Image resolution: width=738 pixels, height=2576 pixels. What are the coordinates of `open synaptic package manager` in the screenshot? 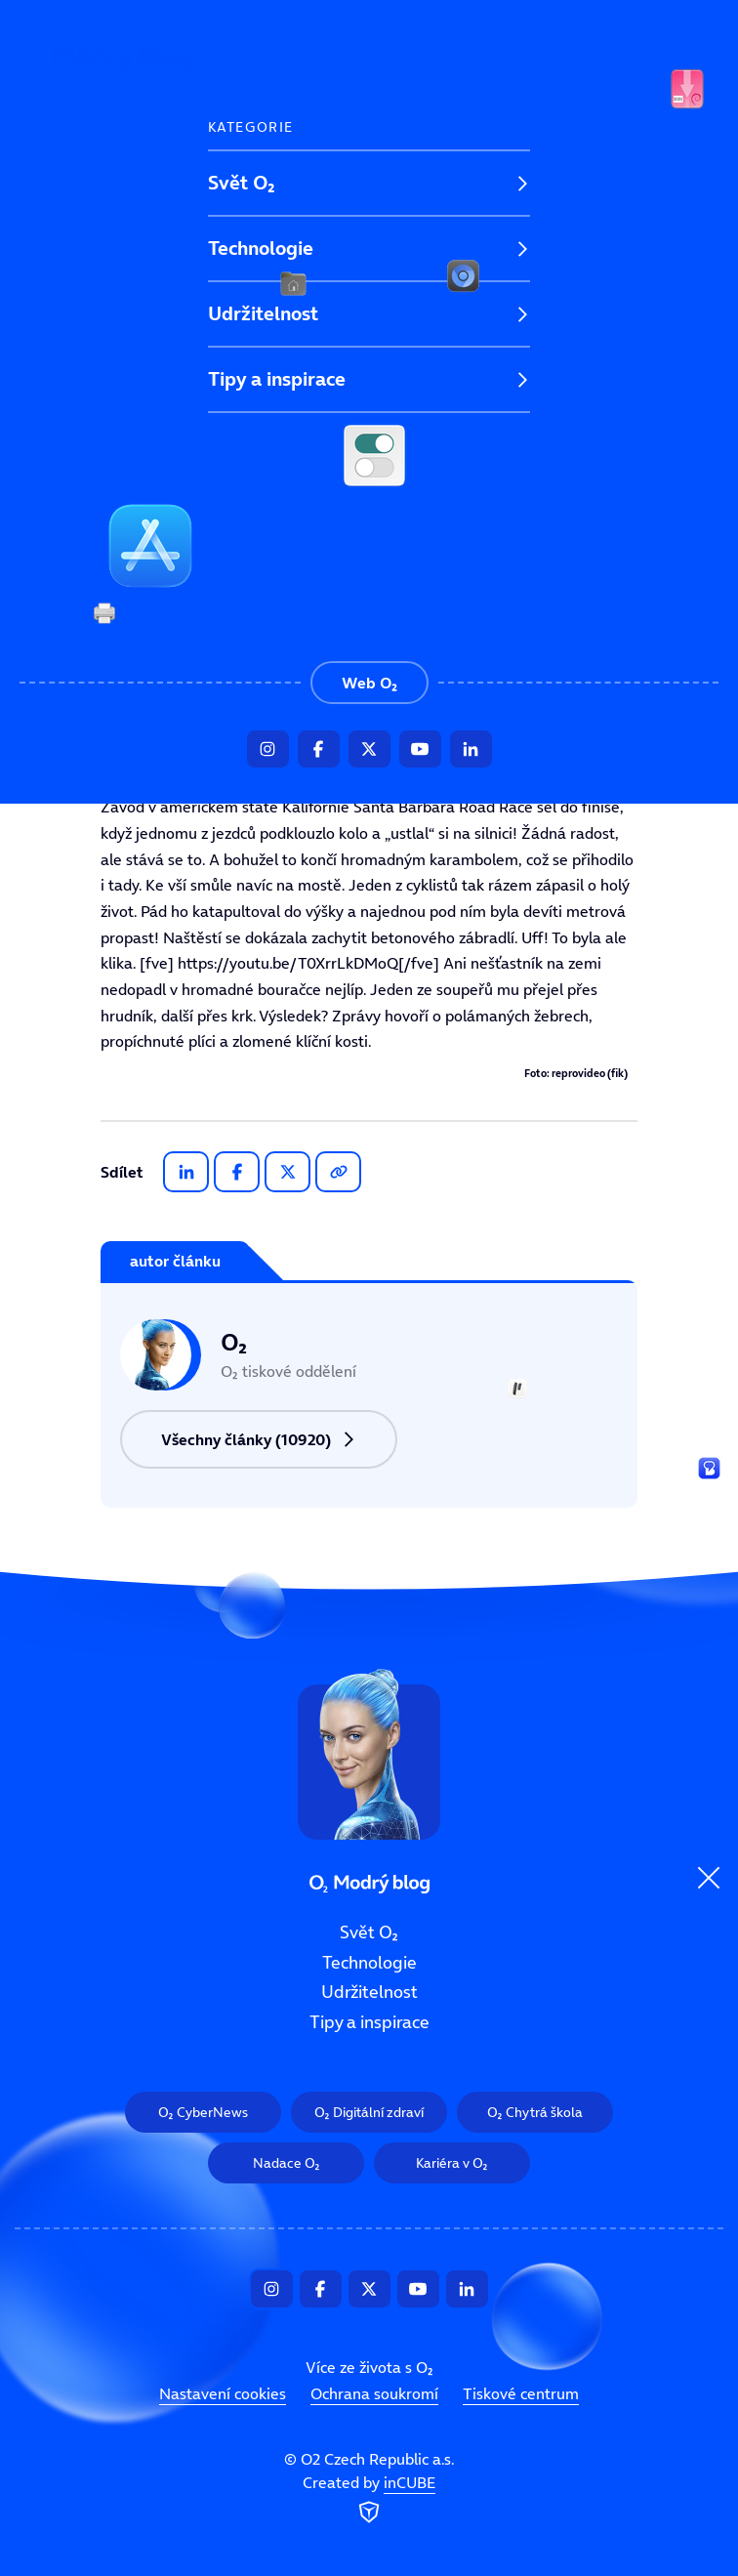 It's located at (687, 89).